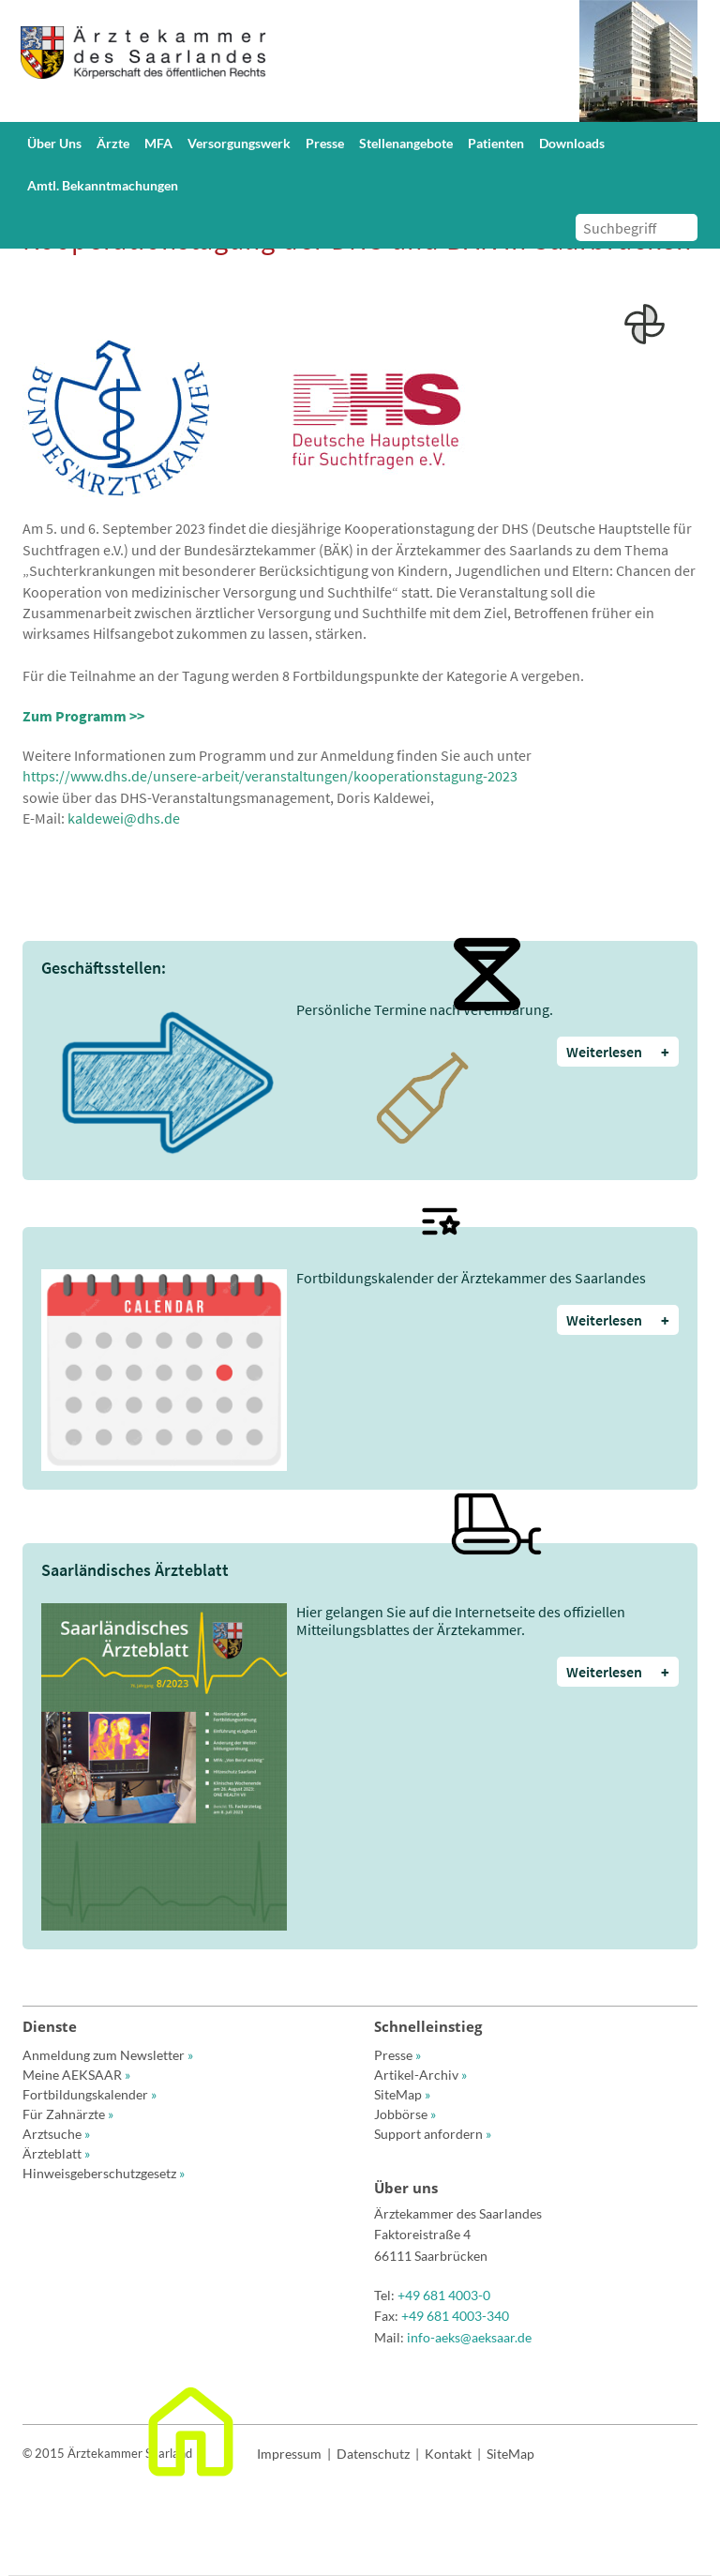 This screenshot has height=2576, width=720. What do you see at coordinates (421, 1099) in the screenshot?
I see `browse bars or breweries nearby` at bounding box center [421, 1099].